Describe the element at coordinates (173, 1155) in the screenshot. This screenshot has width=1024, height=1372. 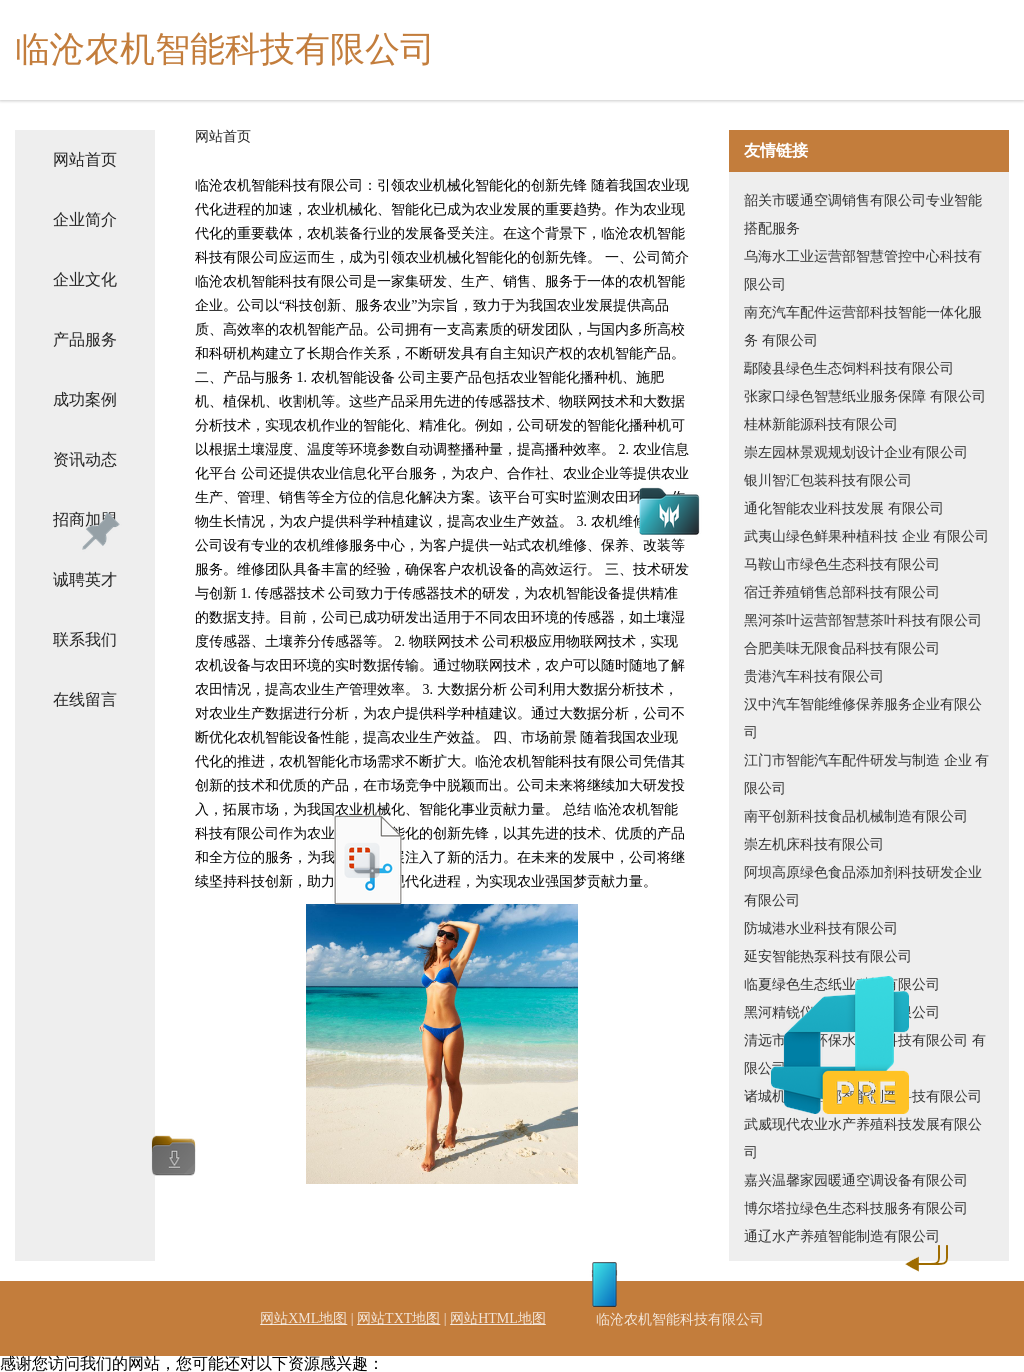
I see `open your downloads folder` at that location.